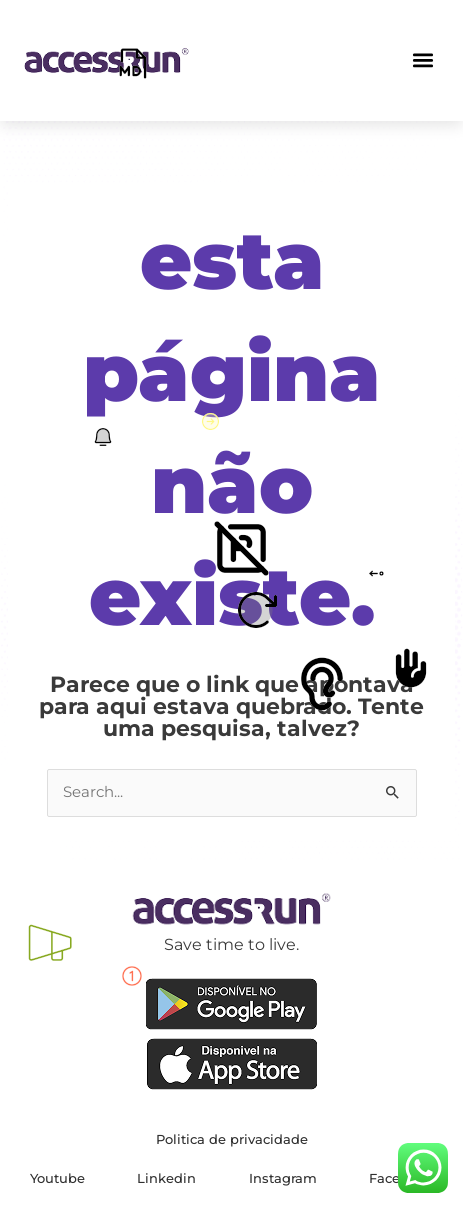  Describe the element at coordinates (132, 976) in the screenshot. I see `indicates the first step in a multi-step process` at that location.